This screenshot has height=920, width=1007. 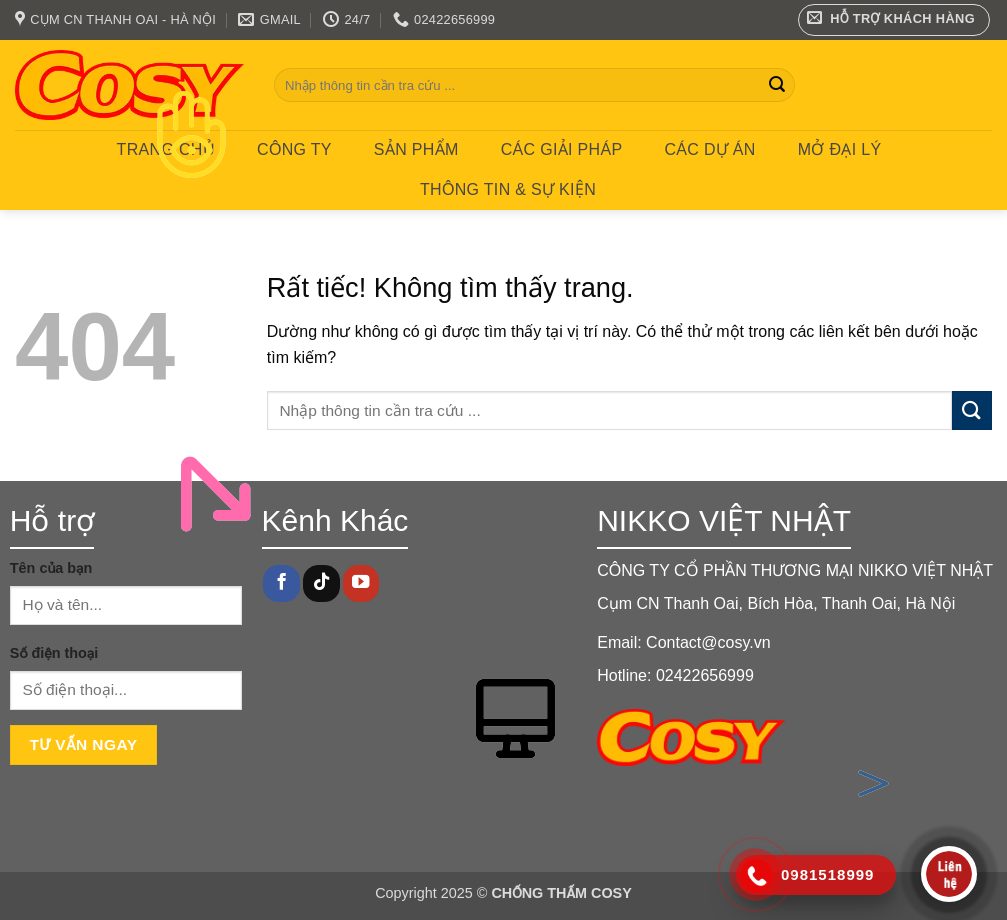 What do you see at coordinates (873, 783) in the screenshot?
I see `navigate to the next item or page` at bounding box center [873, 783].